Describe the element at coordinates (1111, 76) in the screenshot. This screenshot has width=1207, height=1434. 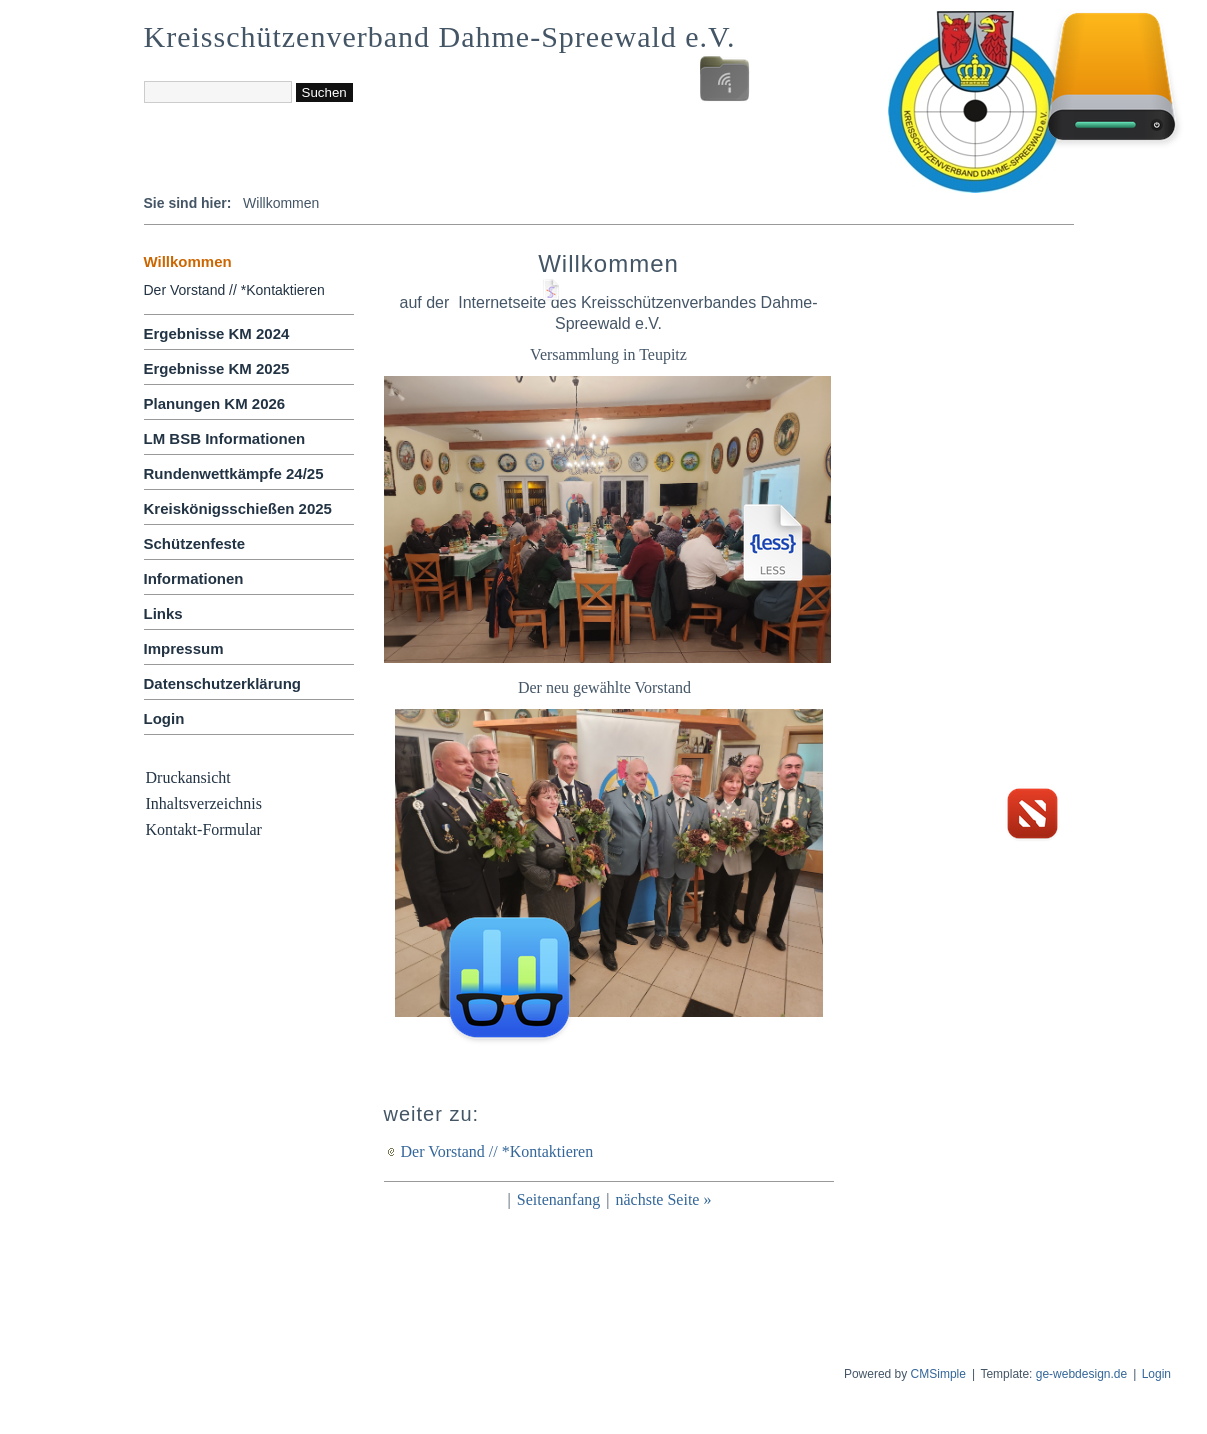
I see `external USB hard drive connected` at that location.